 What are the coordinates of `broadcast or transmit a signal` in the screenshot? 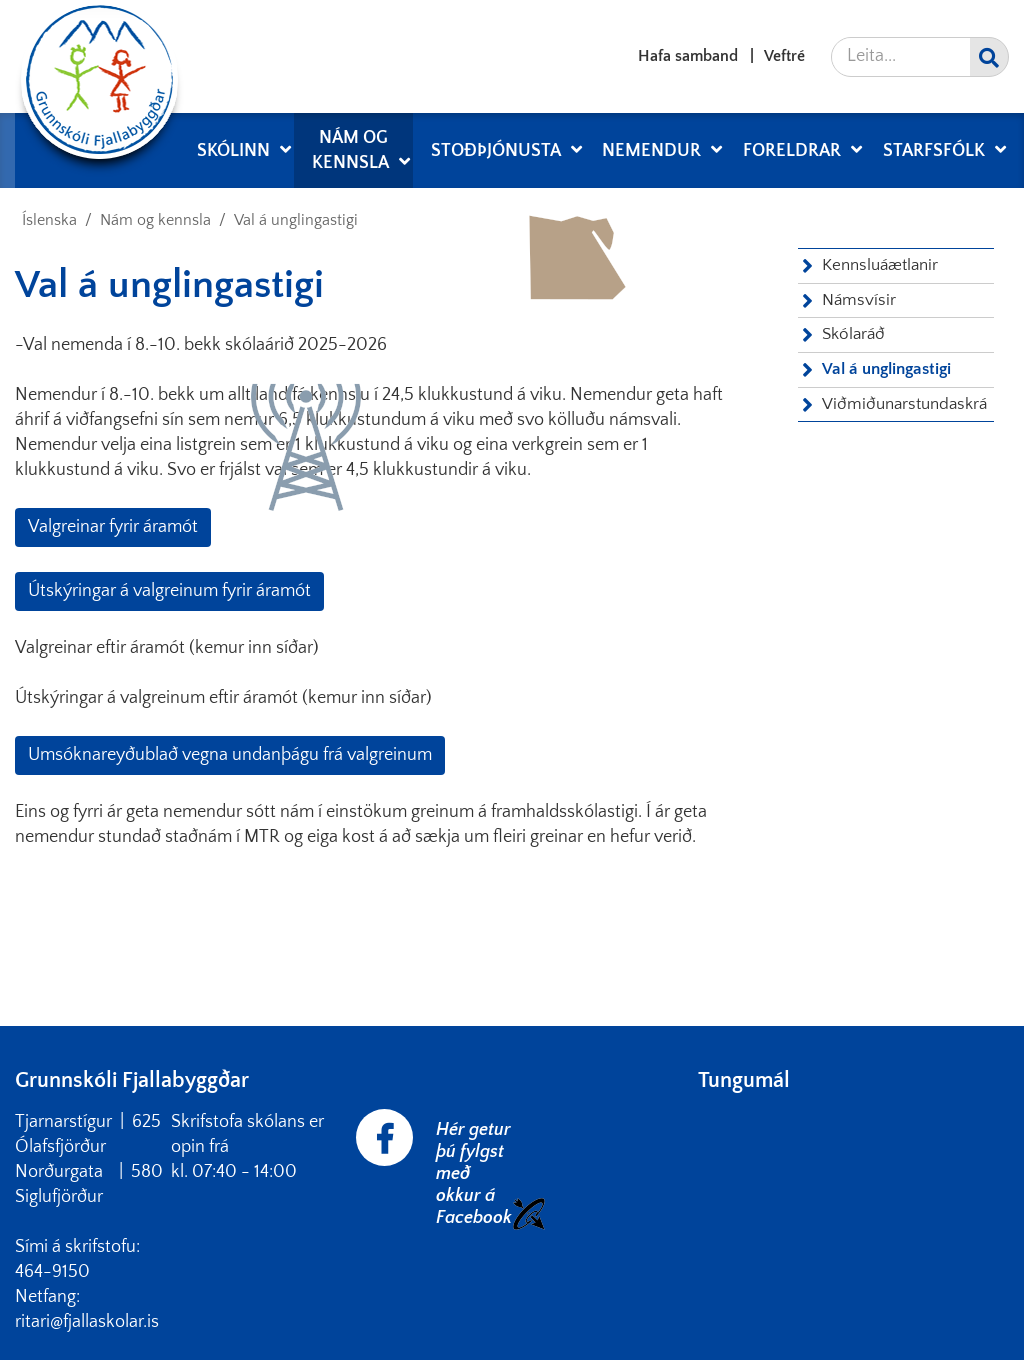 It's located at (306, 449).